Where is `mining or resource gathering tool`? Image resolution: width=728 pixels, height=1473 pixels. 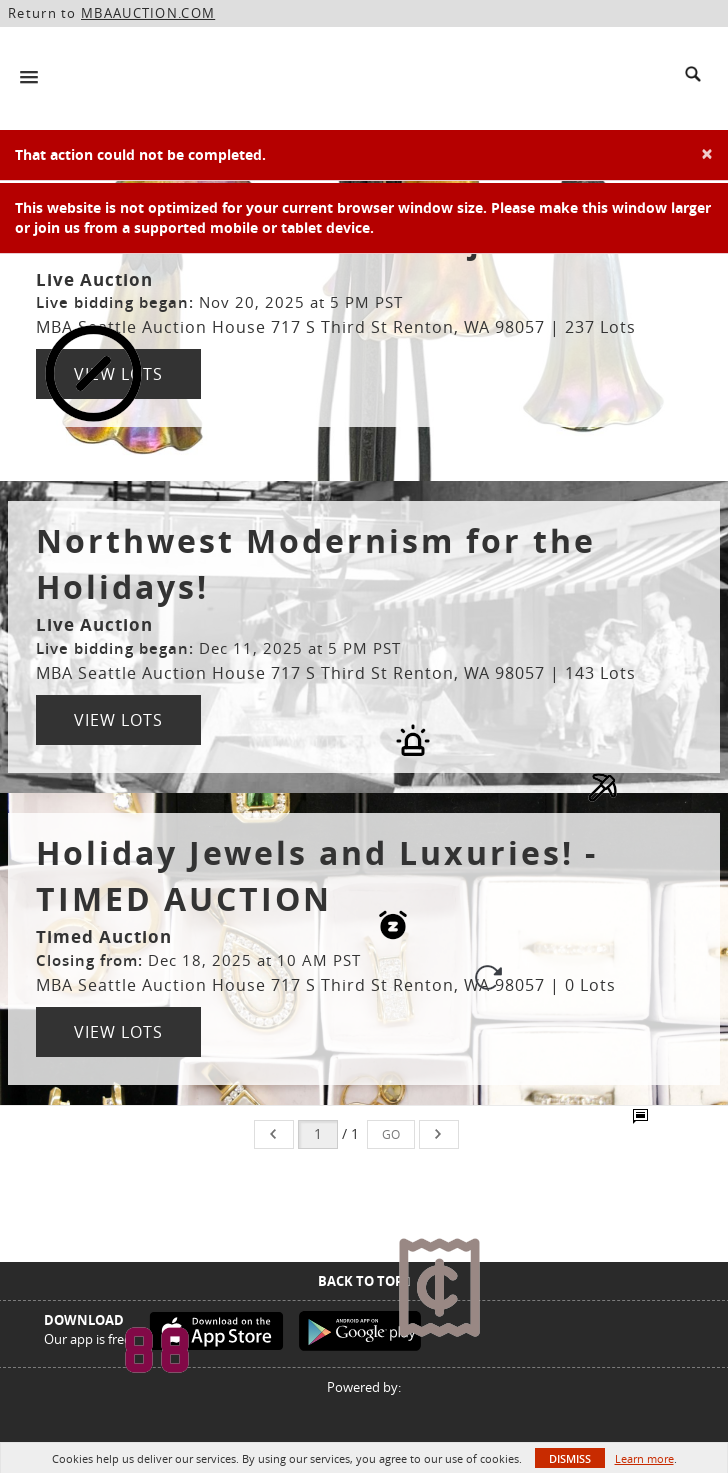
mining or resource gathering tool is located at coordinates (602, 787).